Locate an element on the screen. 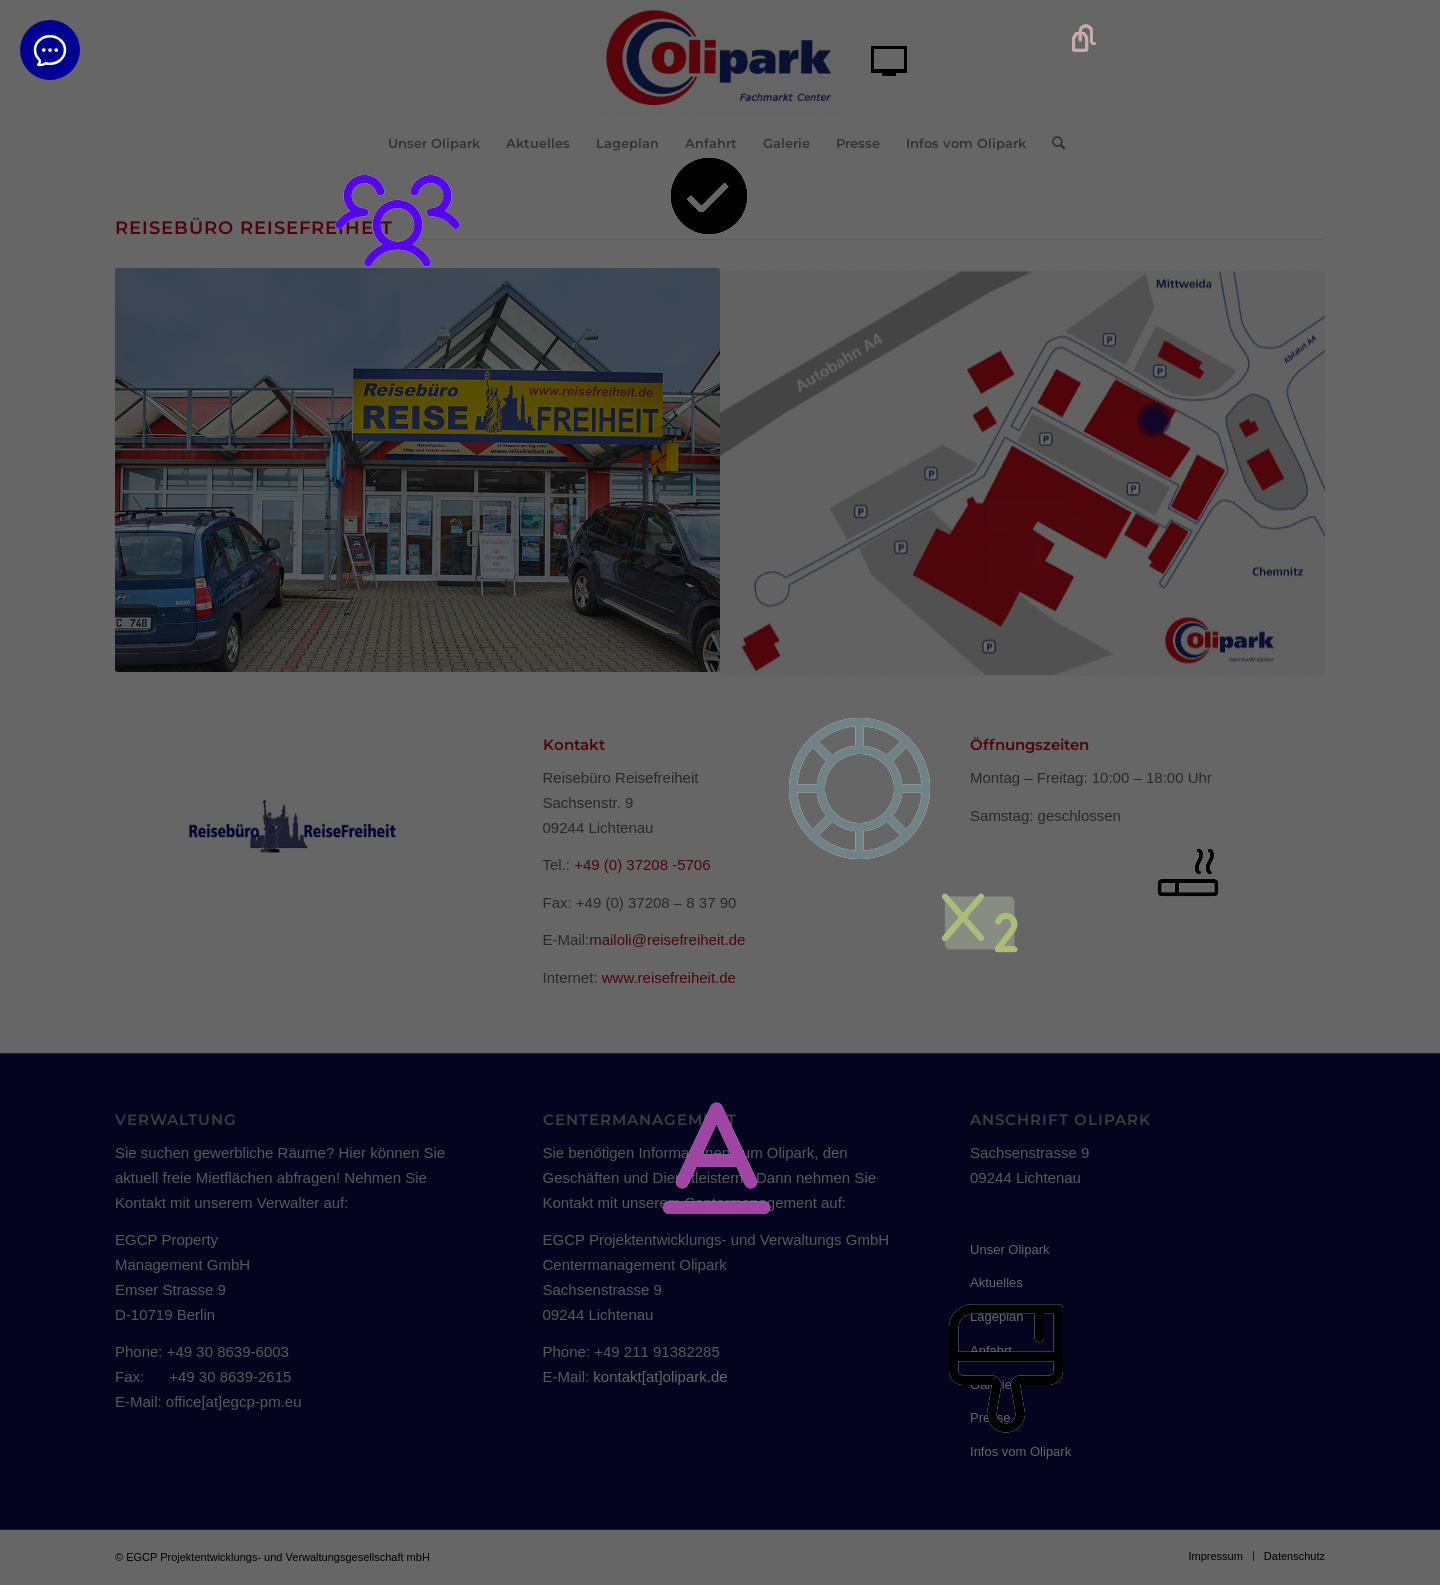  apply subscript formatting to selected text is located at coordinates (975, 921).